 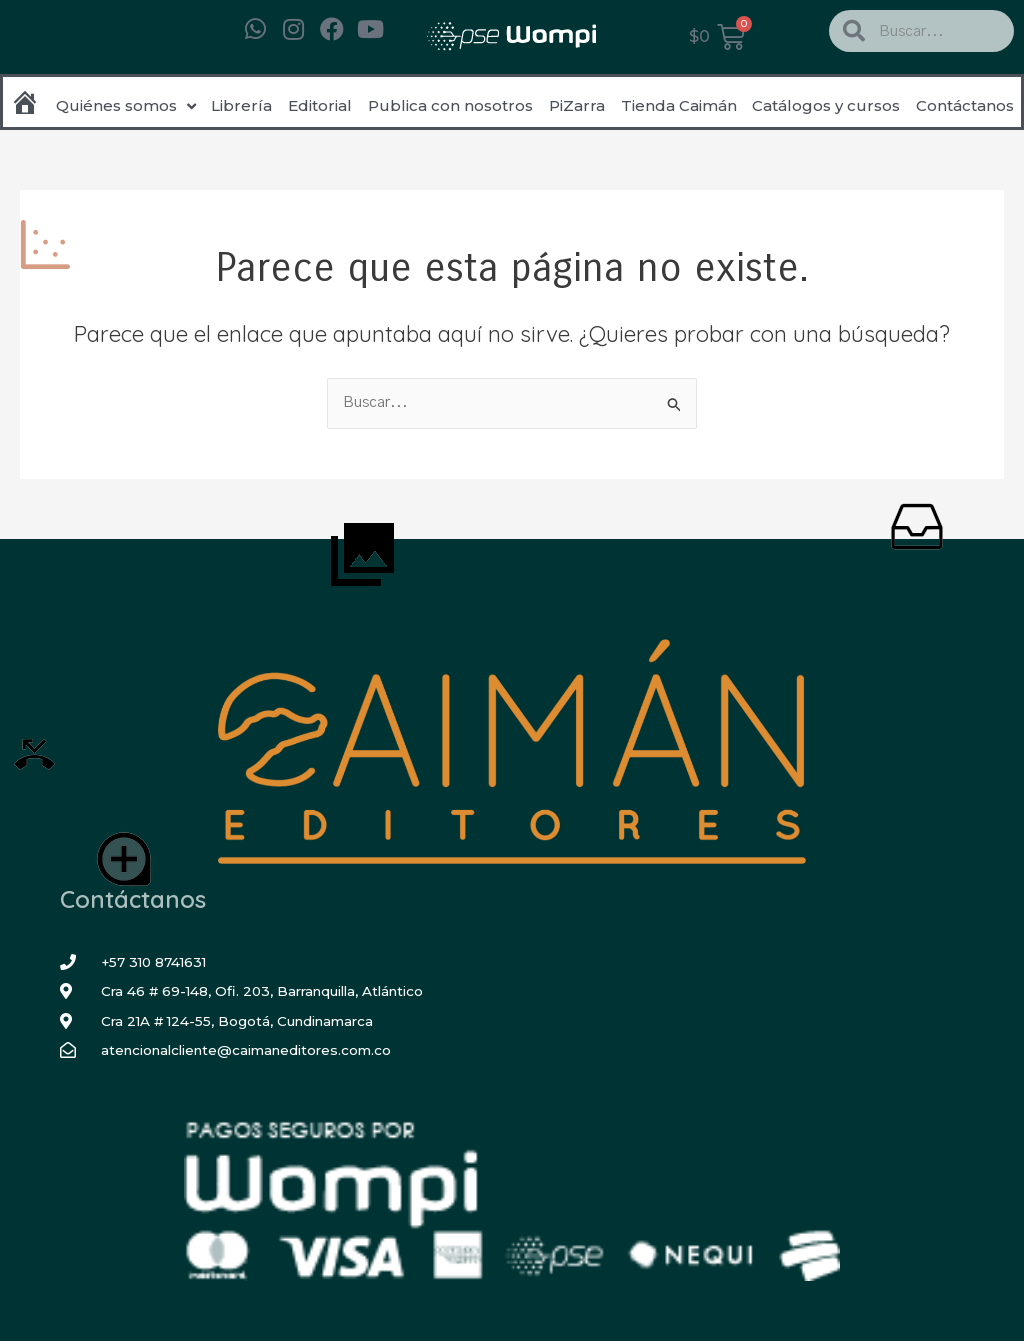 I want to click on view photo collections or albums, so click(x=362, y=554).